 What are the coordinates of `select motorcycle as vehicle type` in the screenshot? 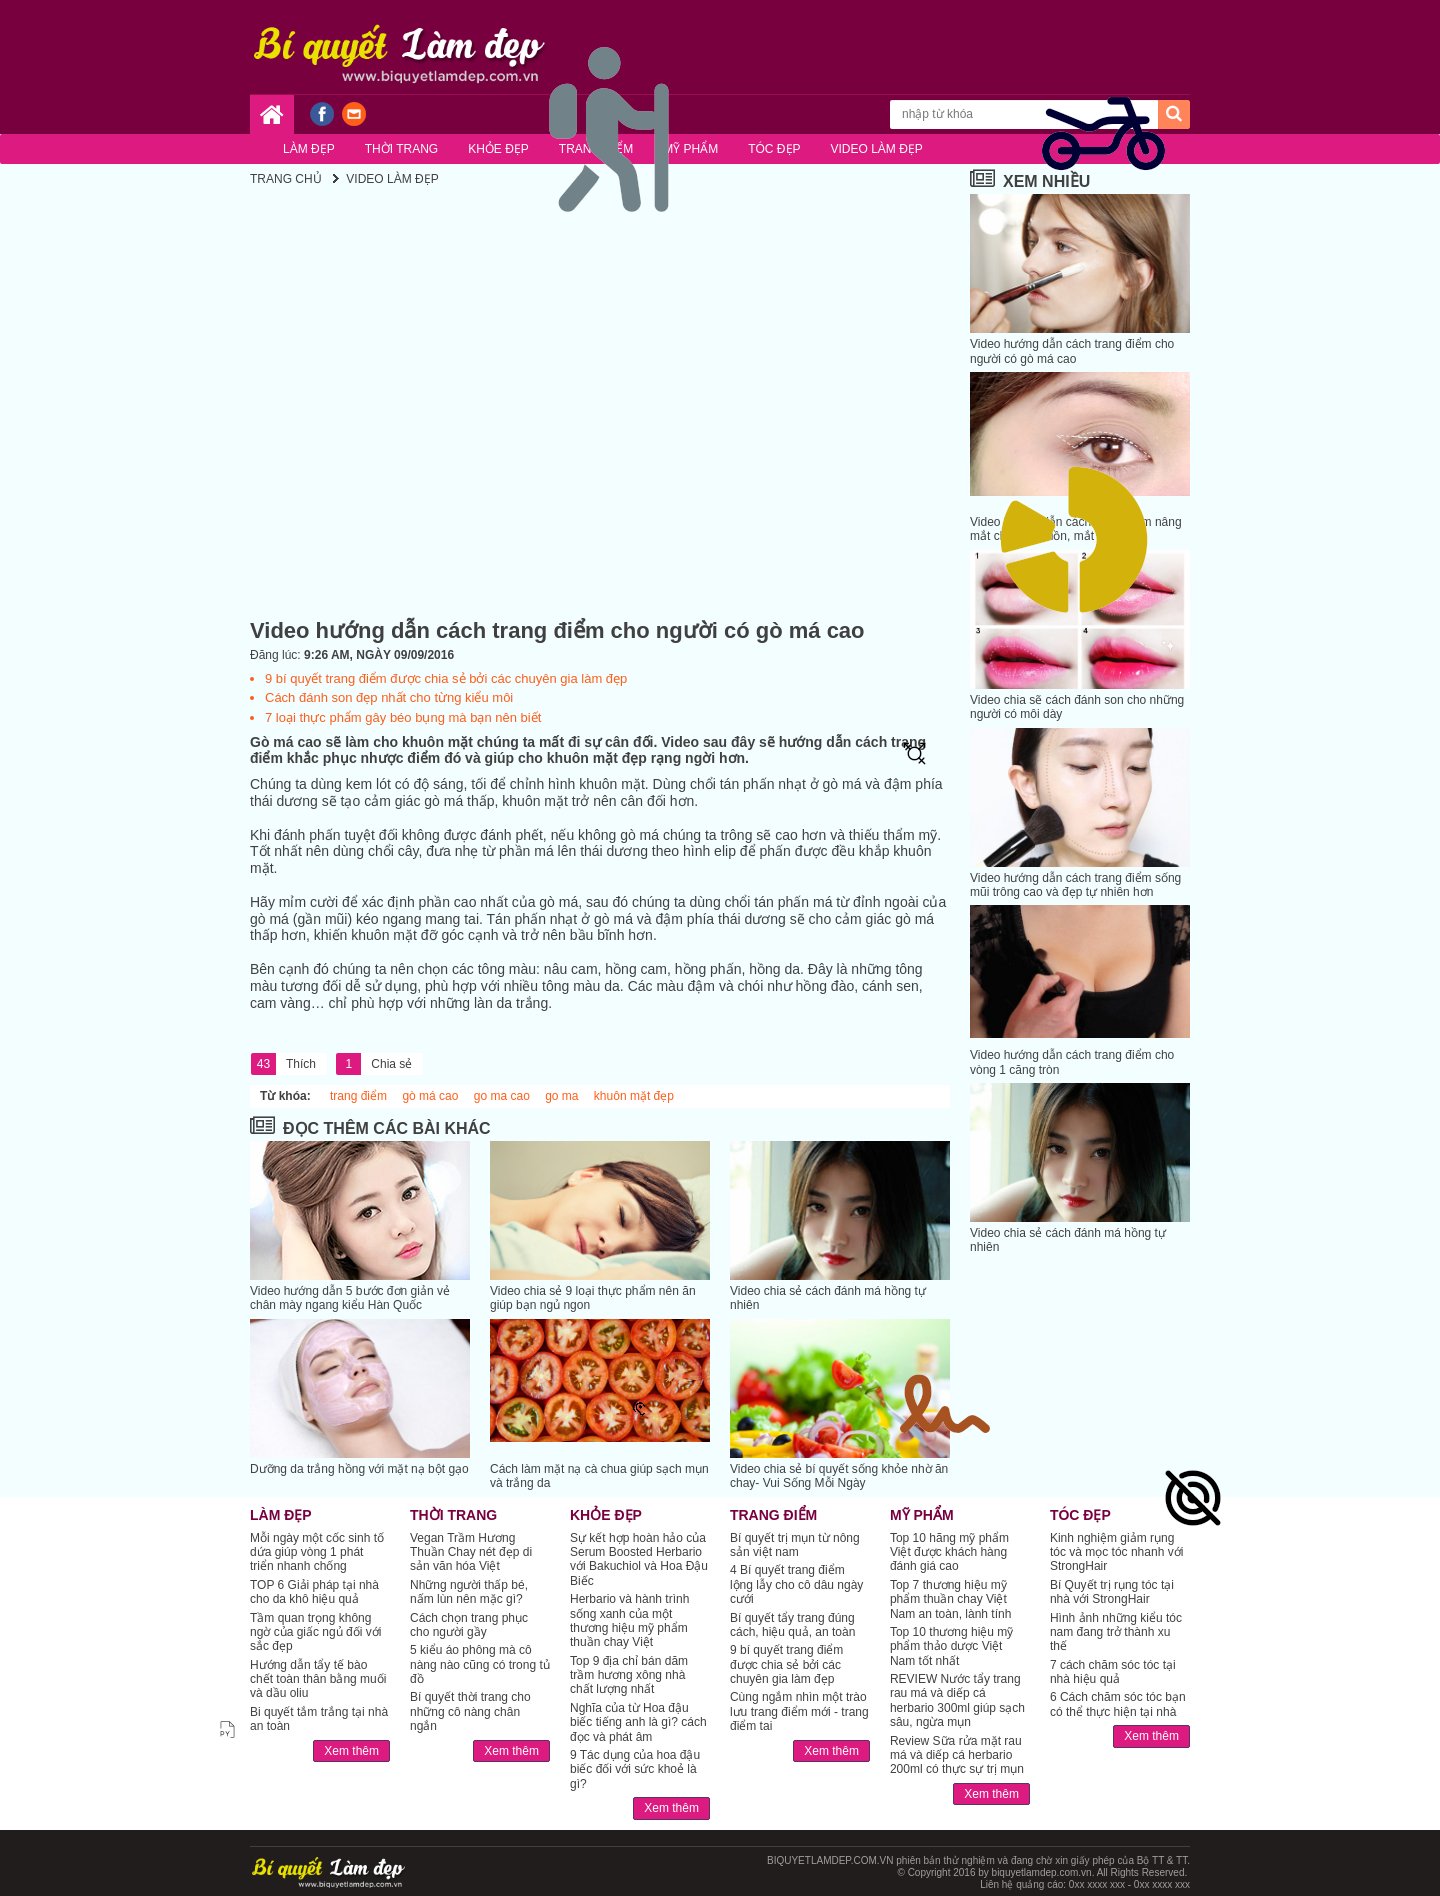 It's located at (1103, 135).